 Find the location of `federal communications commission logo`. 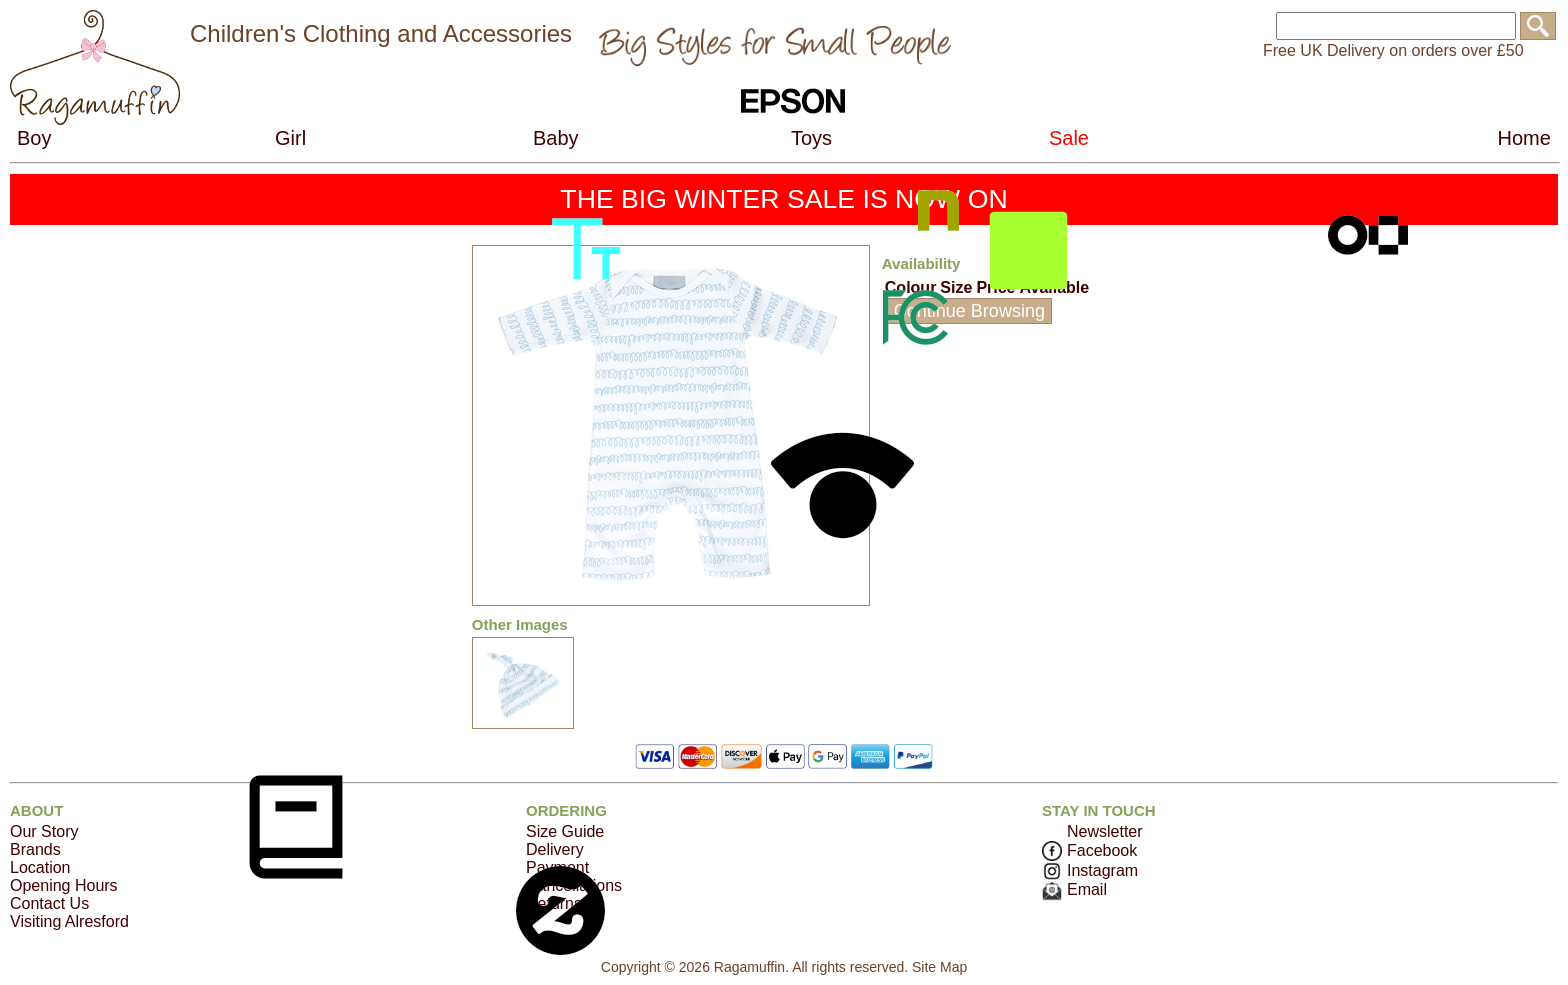

federal communications commission logo is located at coordinates (915, 317).